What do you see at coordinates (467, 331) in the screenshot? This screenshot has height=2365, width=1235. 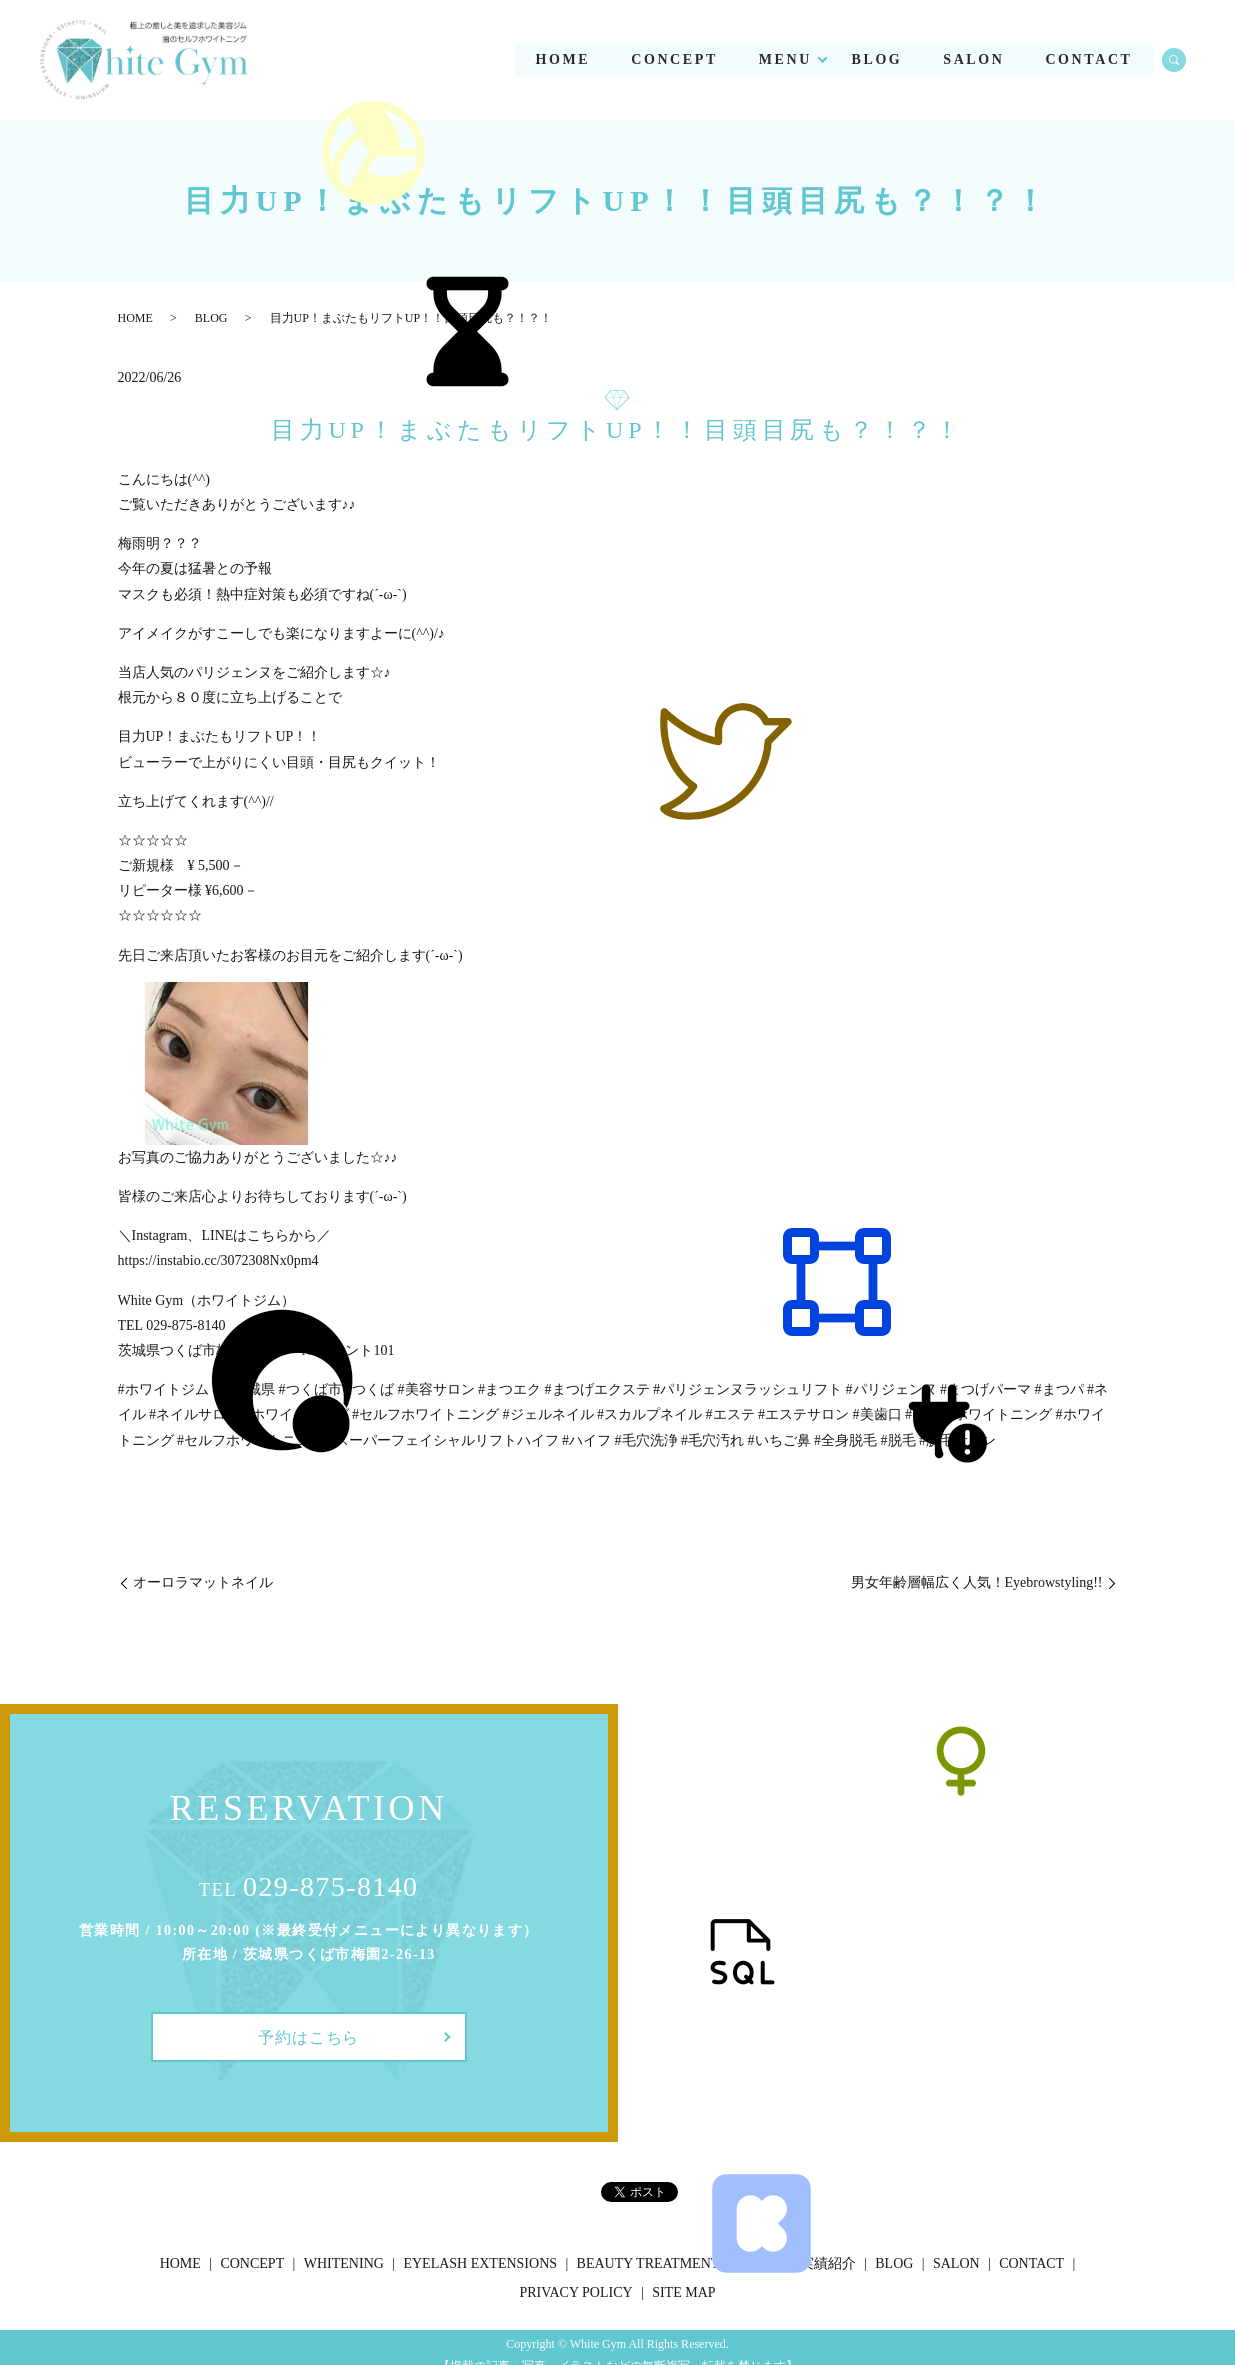 I see `indicates time has expired or countdown complete` at bounding box center [467, 331].